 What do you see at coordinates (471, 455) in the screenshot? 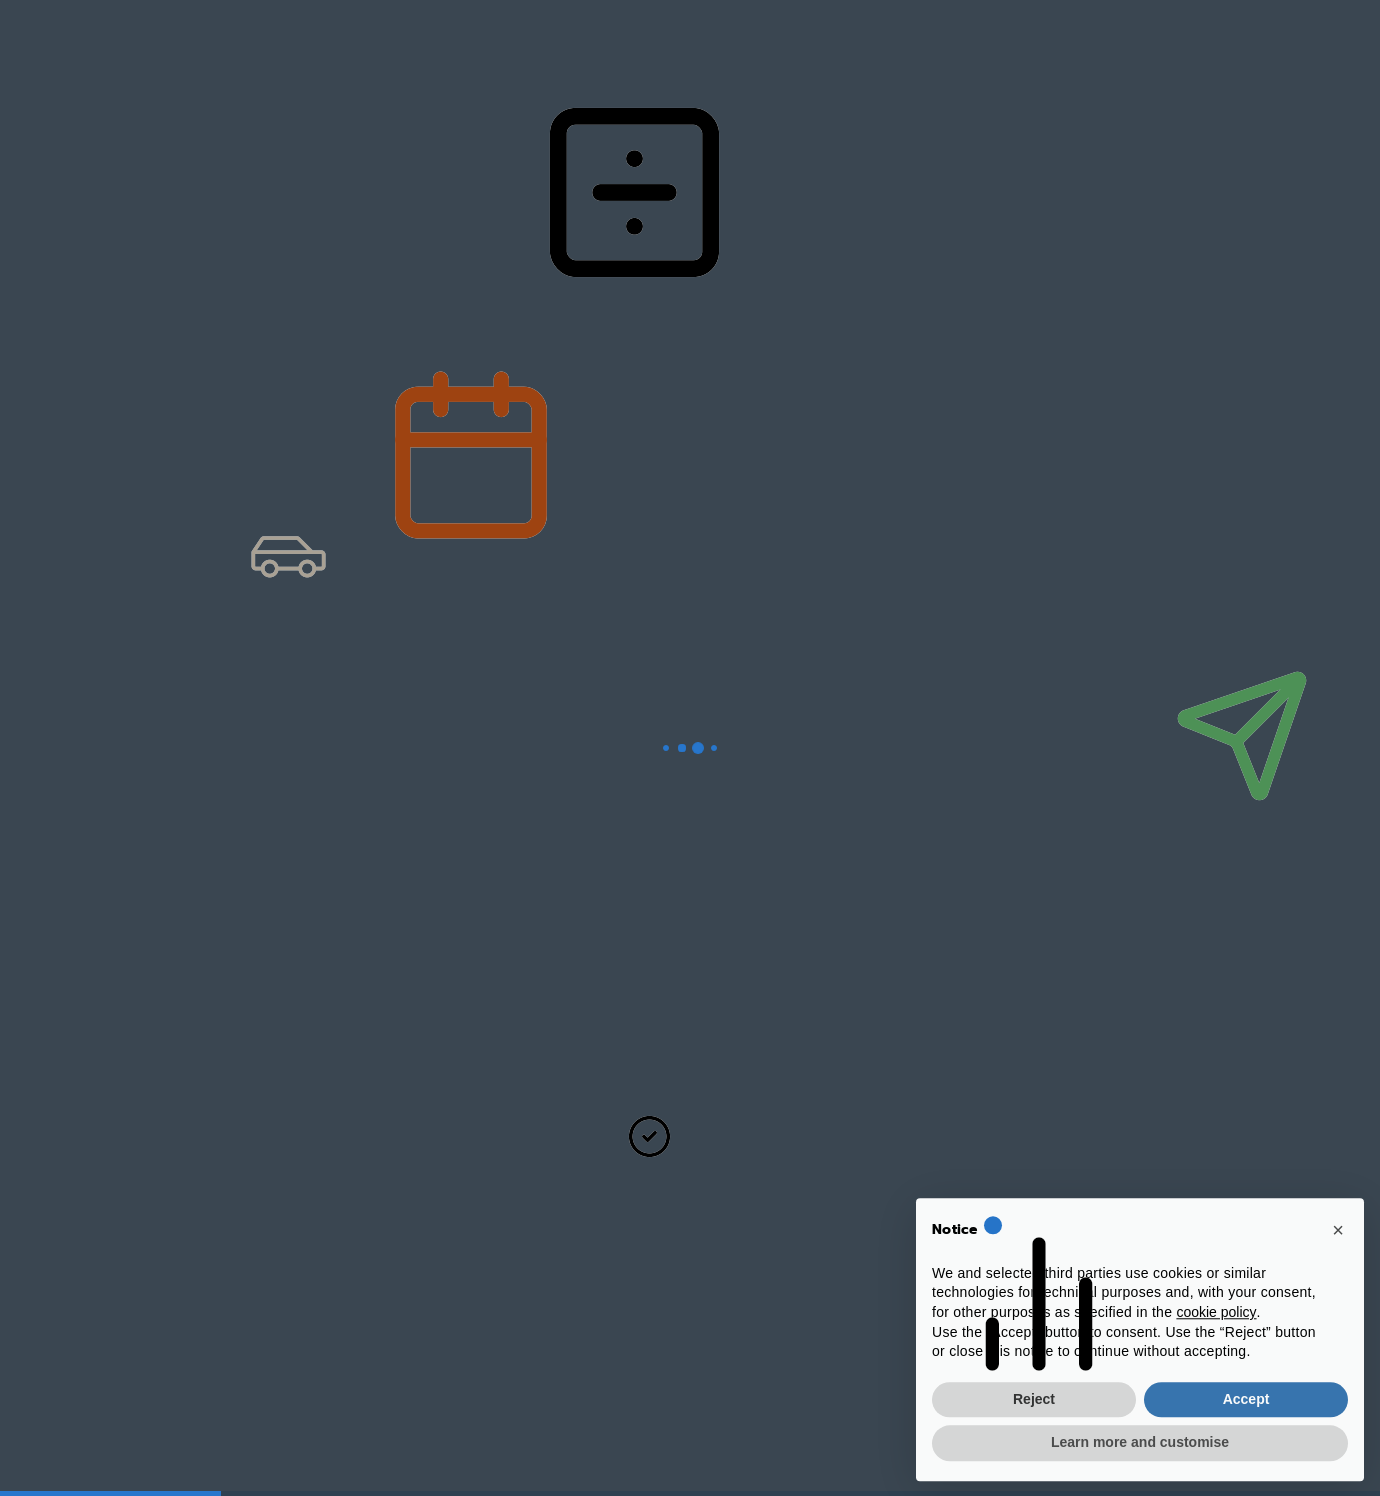
I see `view or open calendar` at bounding box center [471, 455].